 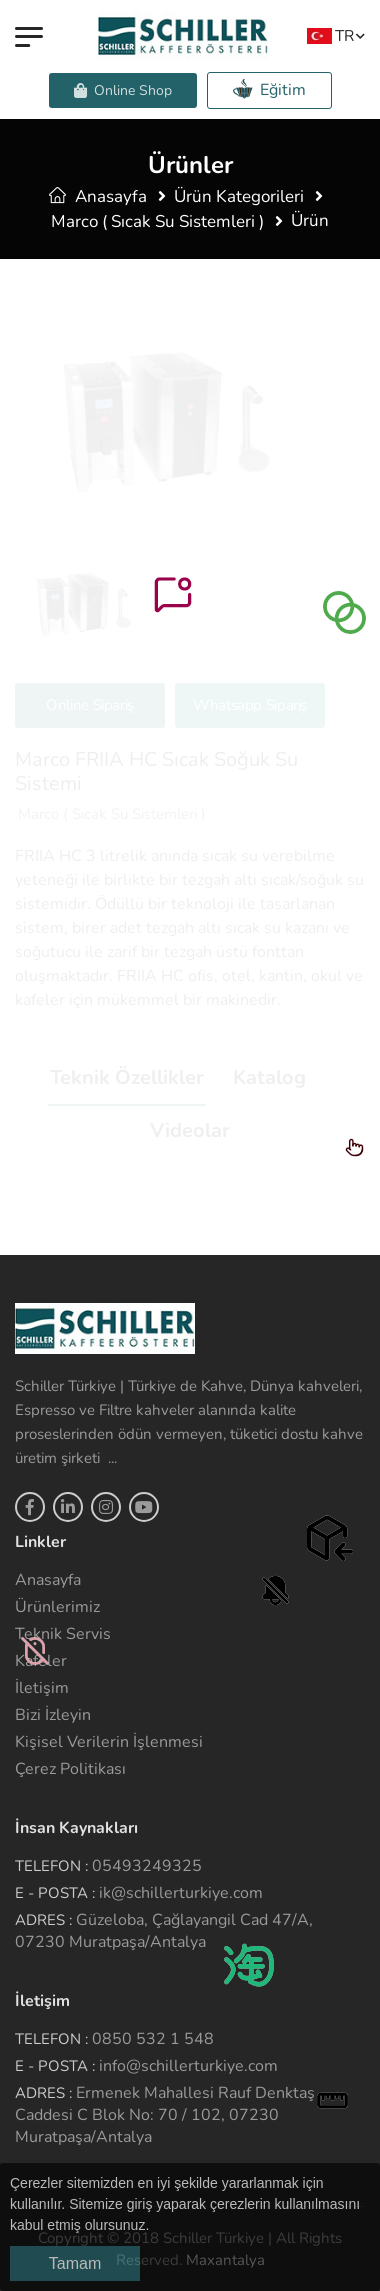 I want to click on open taobao shopping app, so click(x=249, y=1964).